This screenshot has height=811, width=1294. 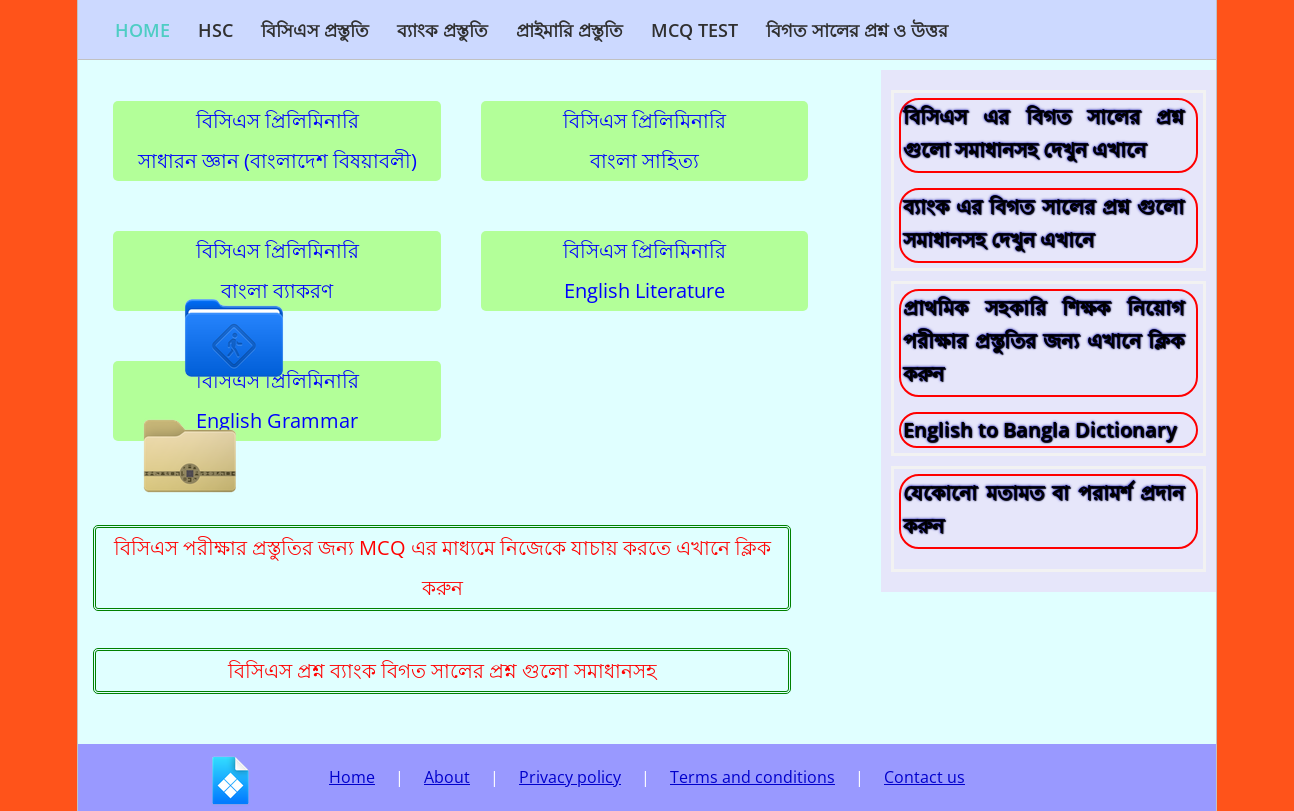 What do you see at coordinates (189, 458) in the screenshot?
I see `open folder containing pokémon or pokelantis-themed content` at bounding box center [189, 458].